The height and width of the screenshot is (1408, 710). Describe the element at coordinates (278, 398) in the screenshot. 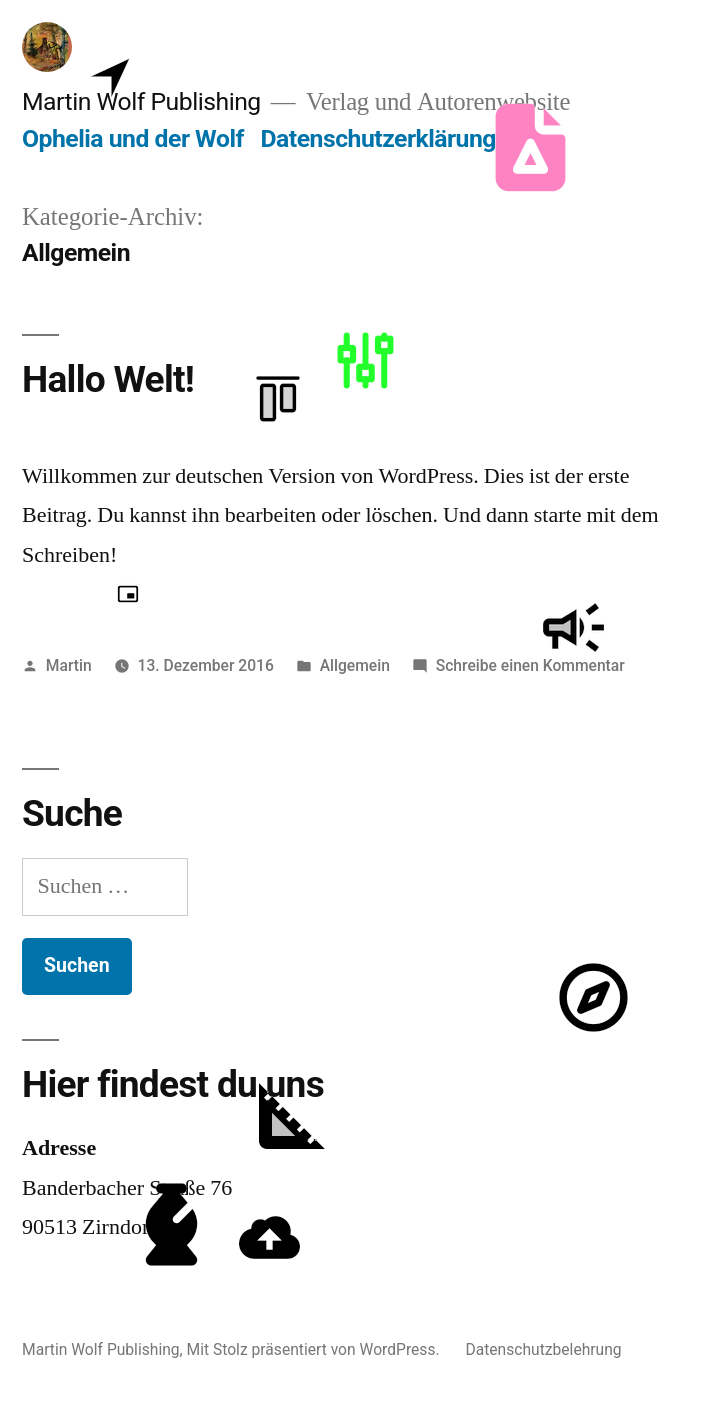

I see `align selected objects to the top edge` at that location.